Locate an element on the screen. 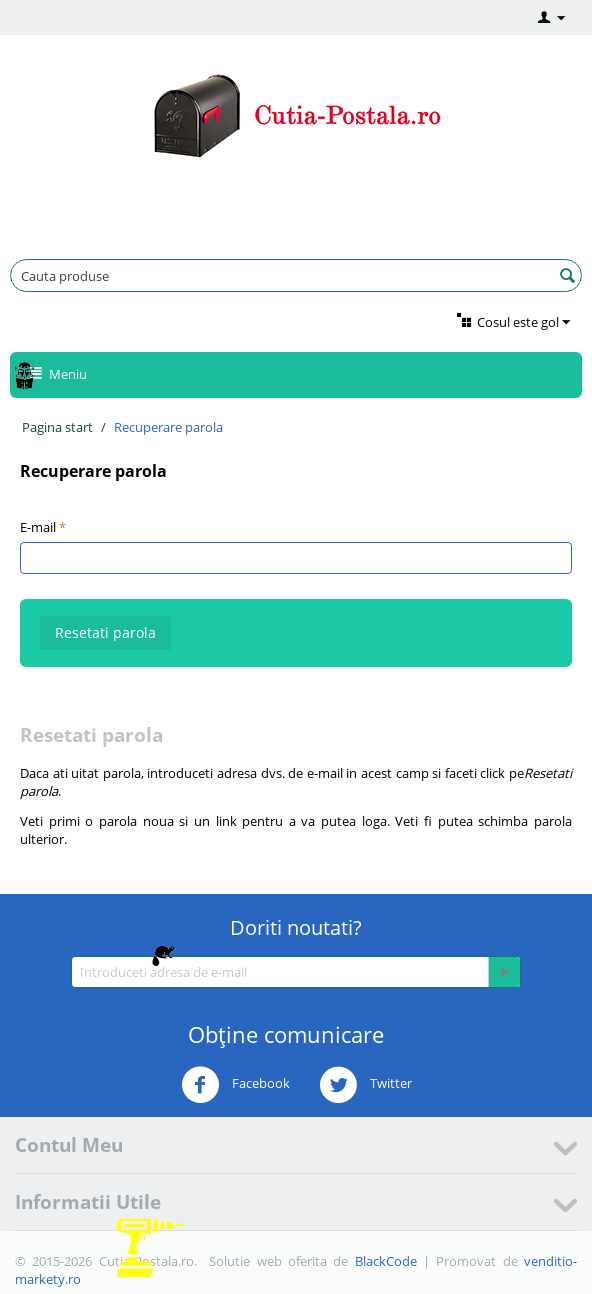 This screenshot has width=592, height=1294. beaver mascot or wildlife game element is located at coordinates (164, 956).